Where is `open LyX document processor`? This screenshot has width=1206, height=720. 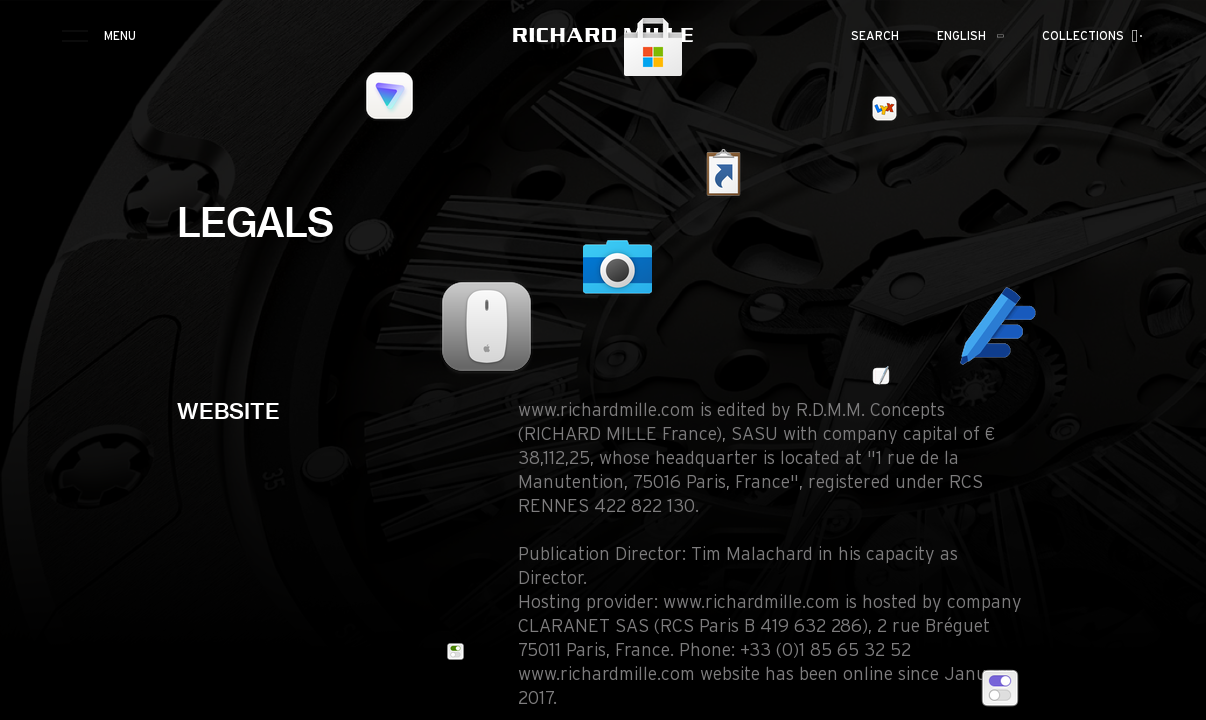 open LyX document processor is located at coordinates (884, 108).